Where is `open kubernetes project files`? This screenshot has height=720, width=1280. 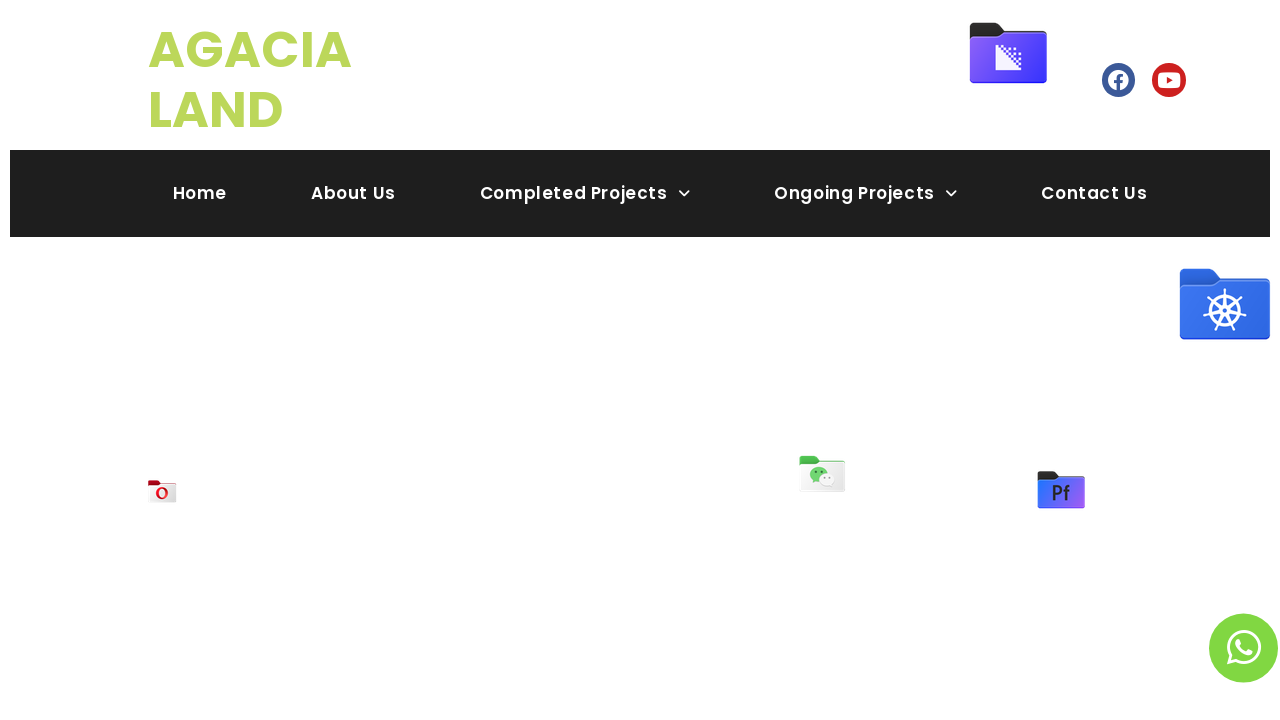
open kubernetes project files is located at coordinates (1224, 306).